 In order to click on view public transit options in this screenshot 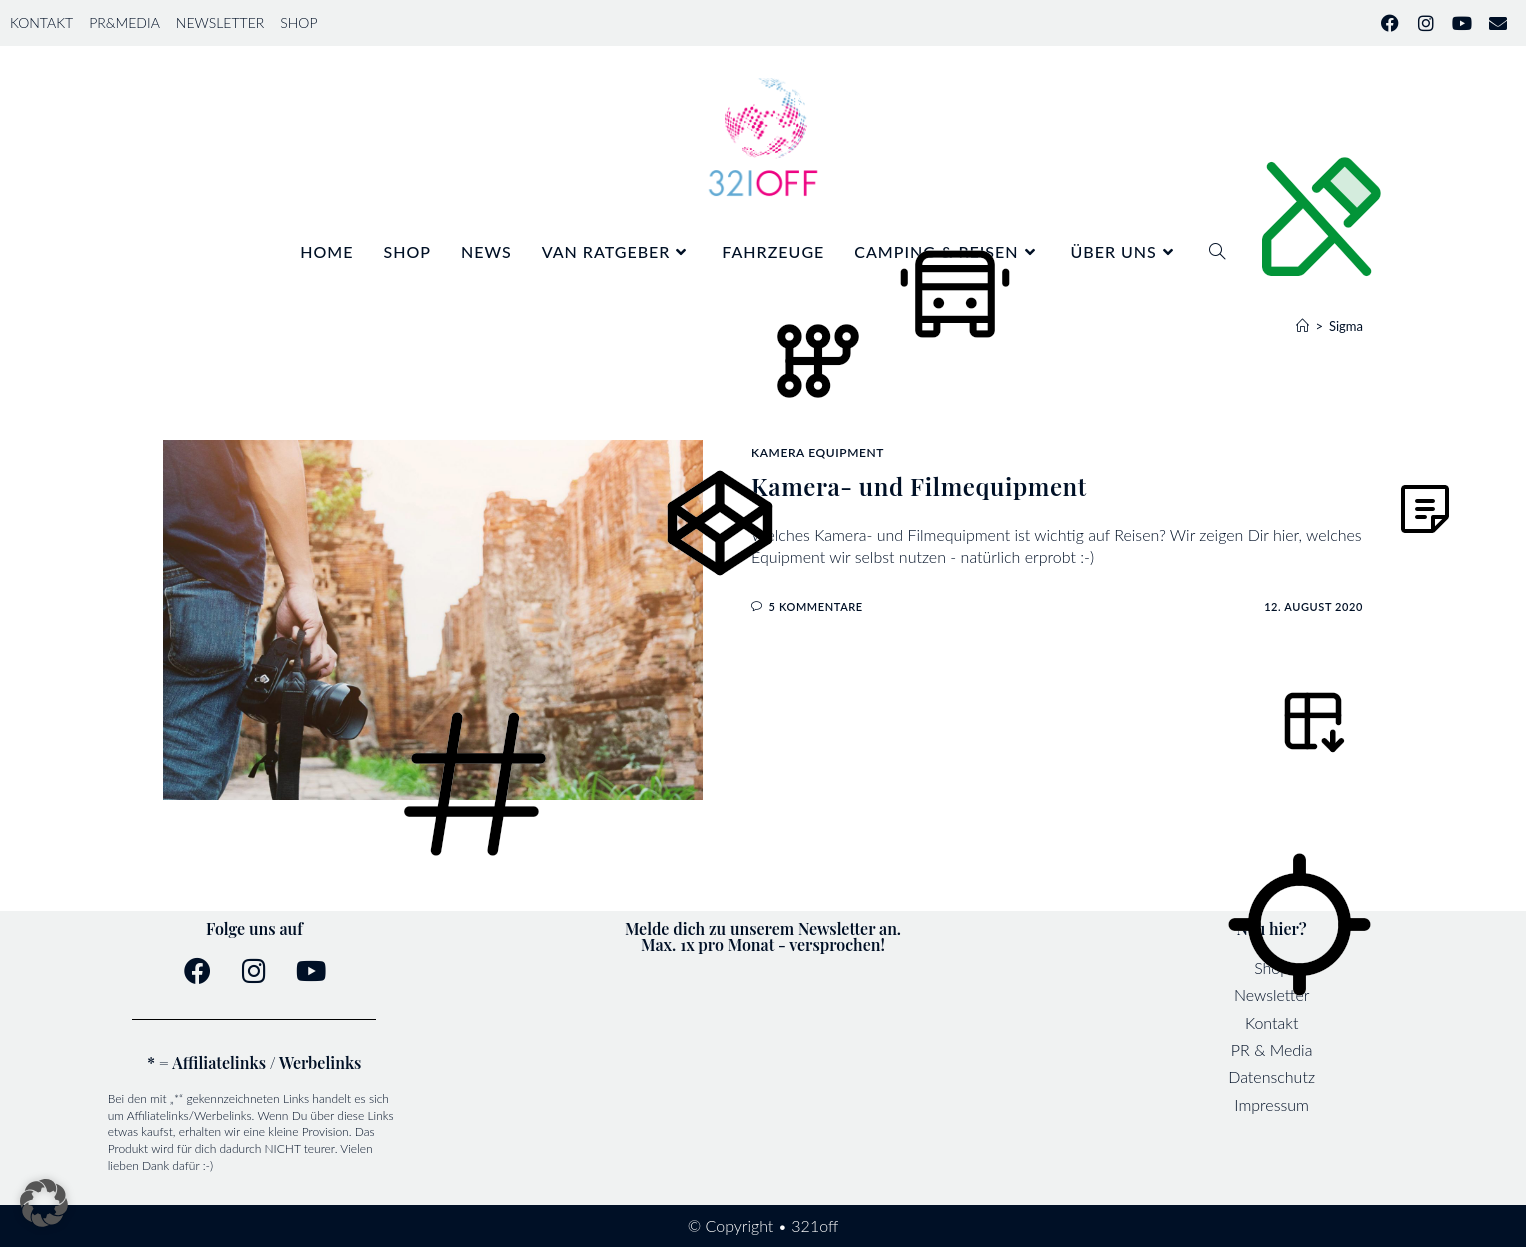, I will do `click(955, 294)`.